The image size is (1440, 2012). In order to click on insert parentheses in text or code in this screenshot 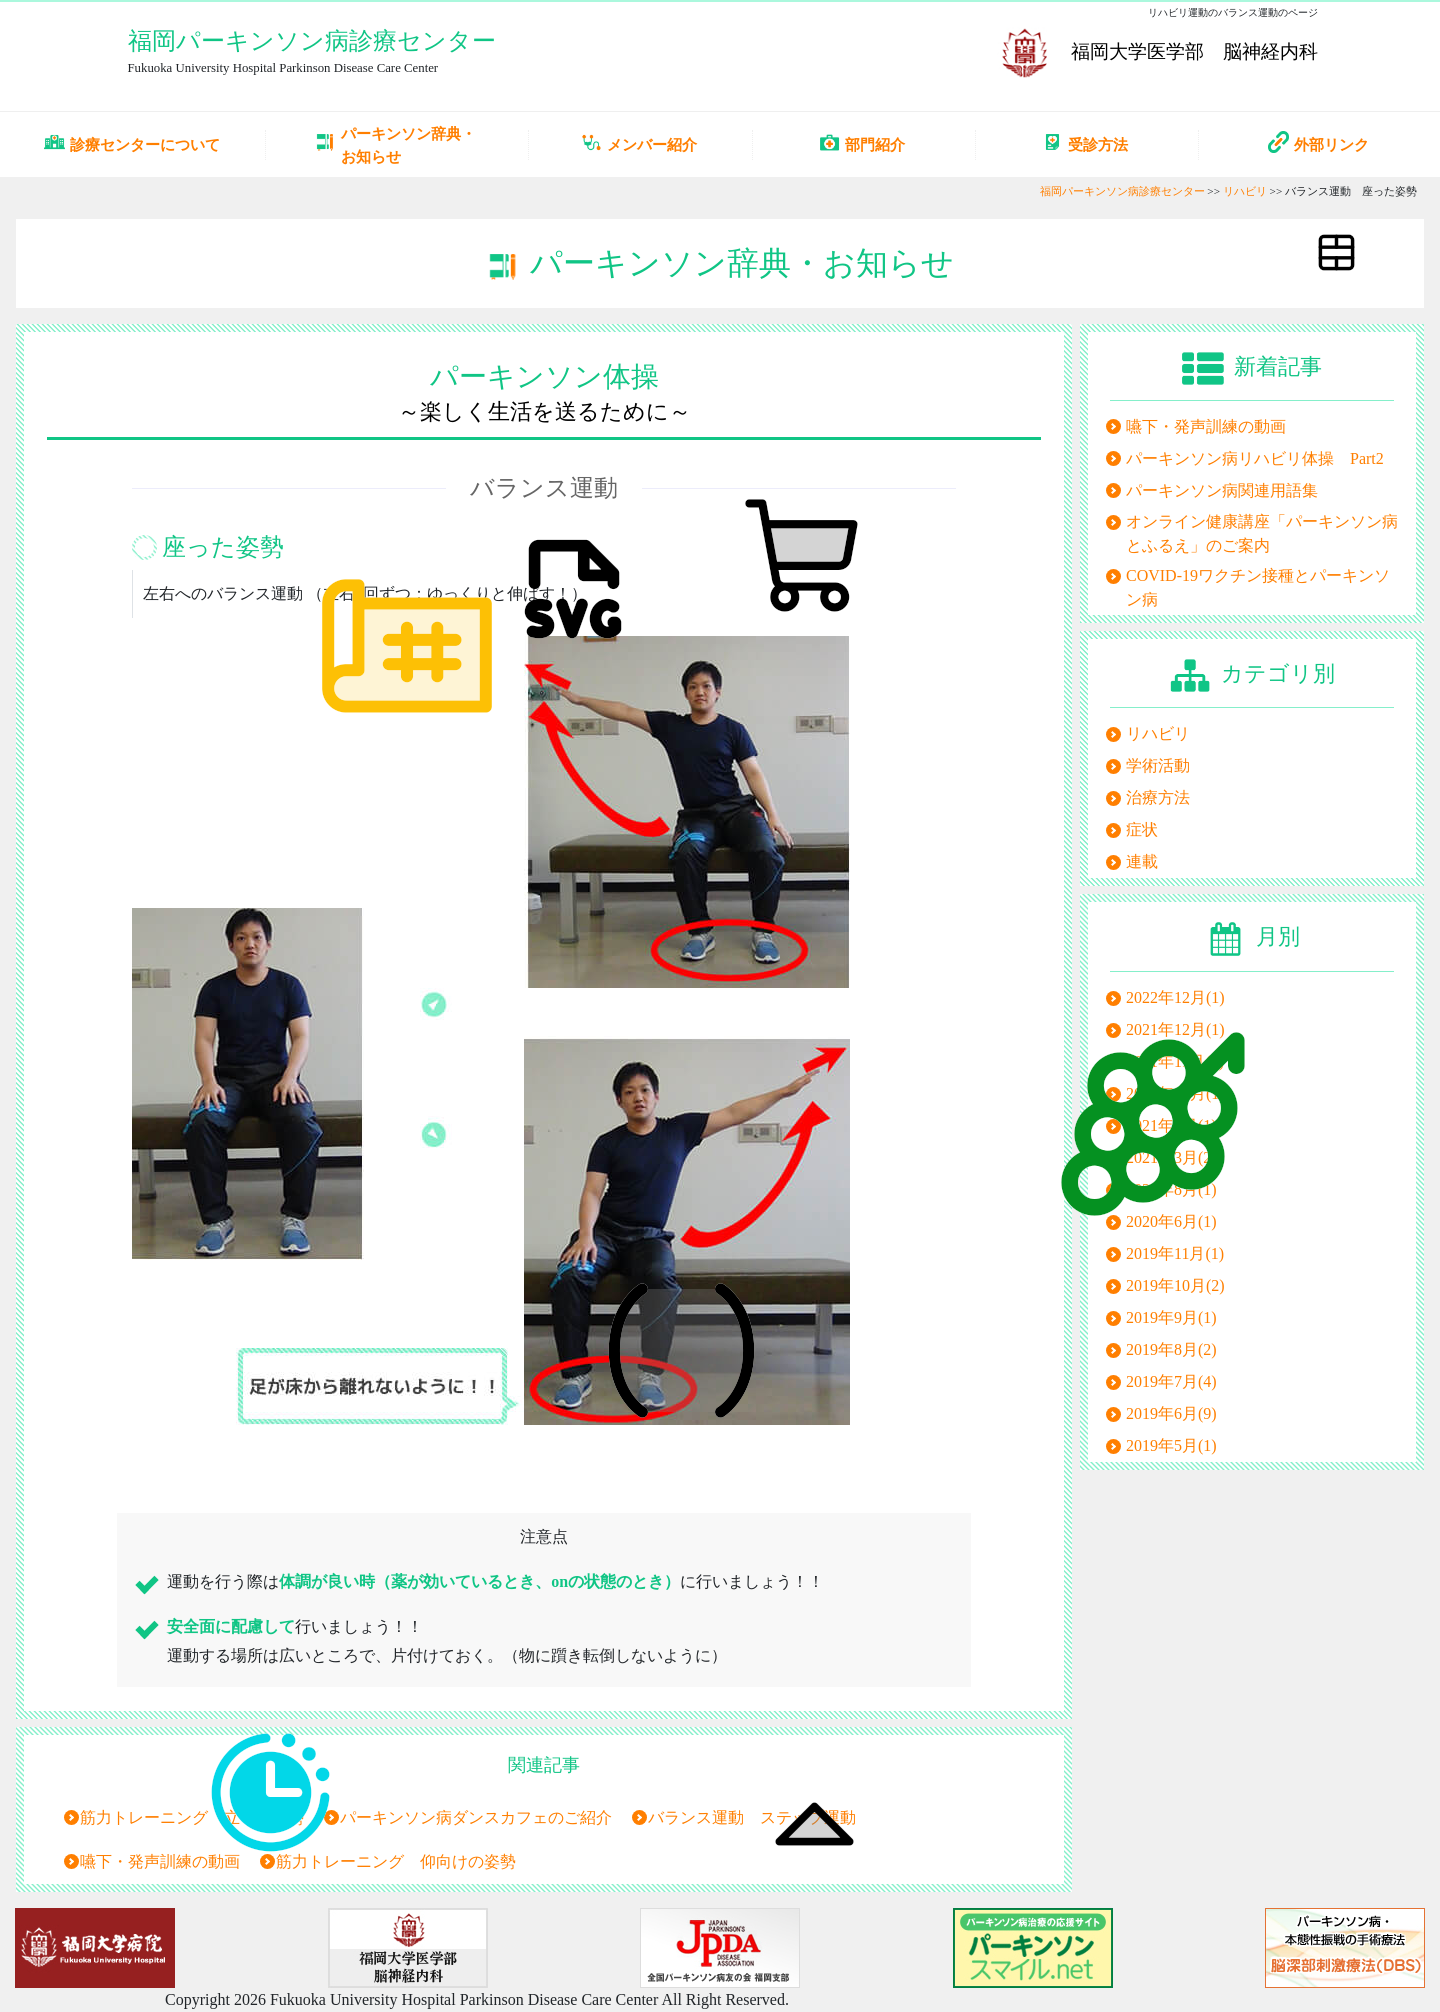, I will do `click(681, 1350)`.